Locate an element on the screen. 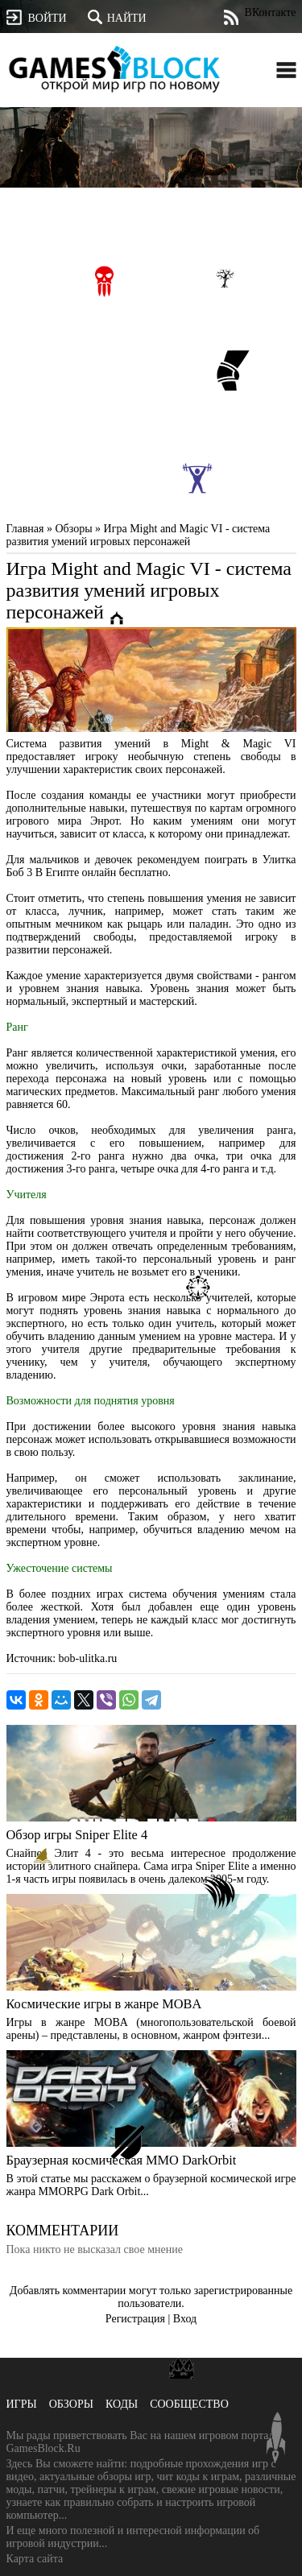 The image size is (302, 2576). access workout or exercise tracking is located at coordinates (197, 478).